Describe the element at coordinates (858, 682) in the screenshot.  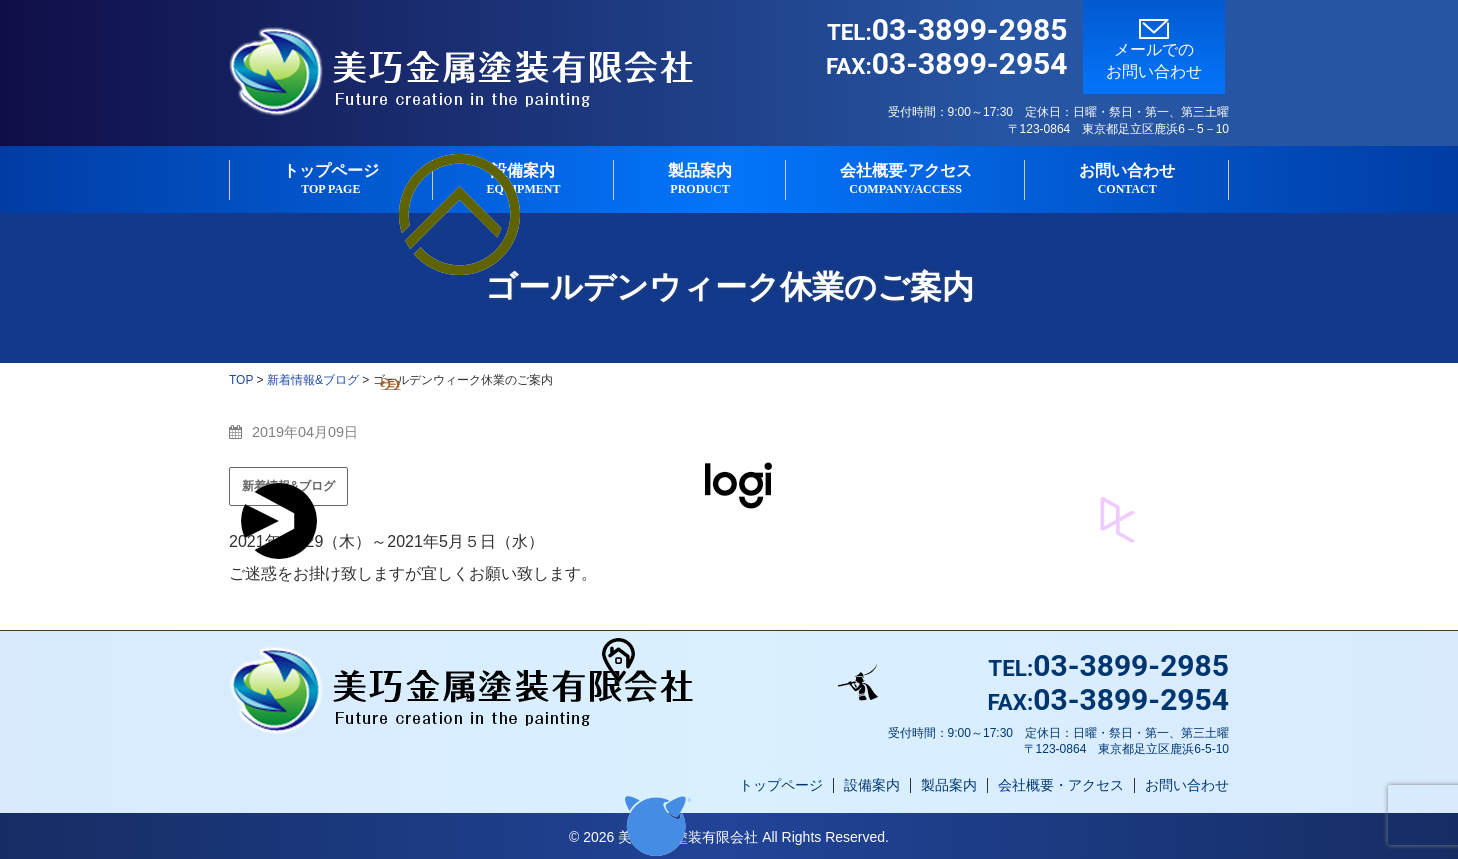
I see `pied piper logo` at that location.